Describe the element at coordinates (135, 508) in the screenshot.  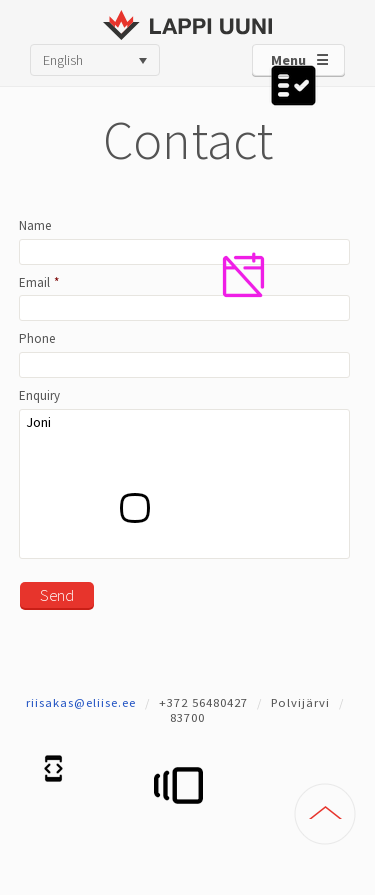
I see `placeholder shape for app icons or thumbnails` at that location.